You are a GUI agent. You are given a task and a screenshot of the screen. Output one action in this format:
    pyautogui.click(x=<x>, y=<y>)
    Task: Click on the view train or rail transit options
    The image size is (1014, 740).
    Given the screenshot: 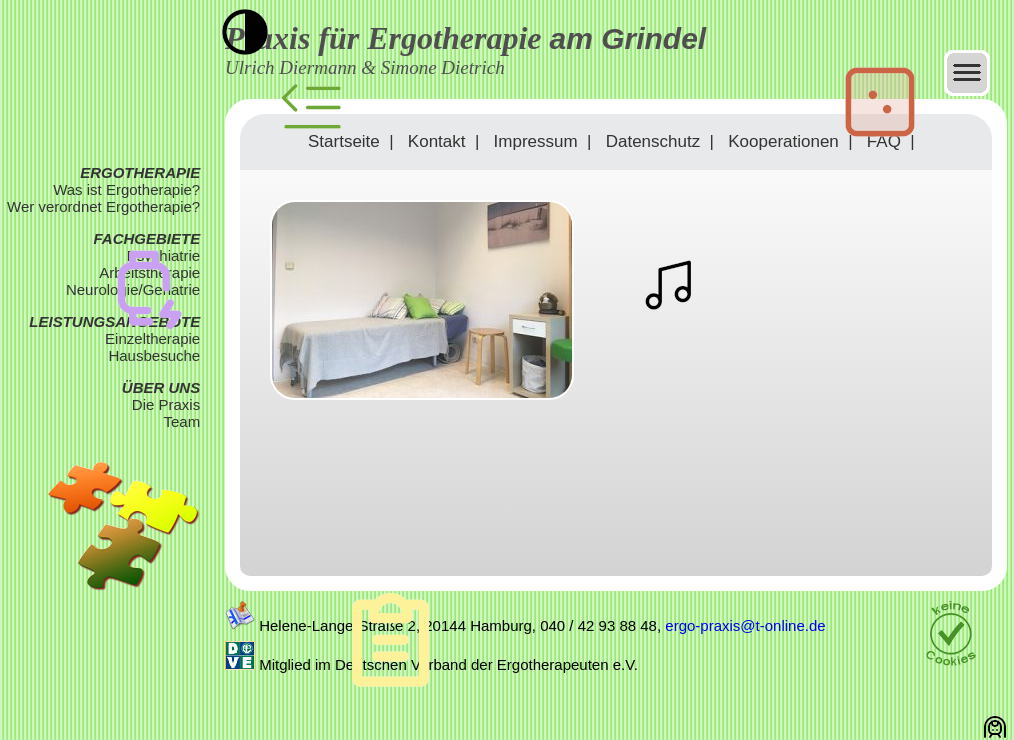 What is the action you would take?
    pyautogui.click(x=995, y=727)
    